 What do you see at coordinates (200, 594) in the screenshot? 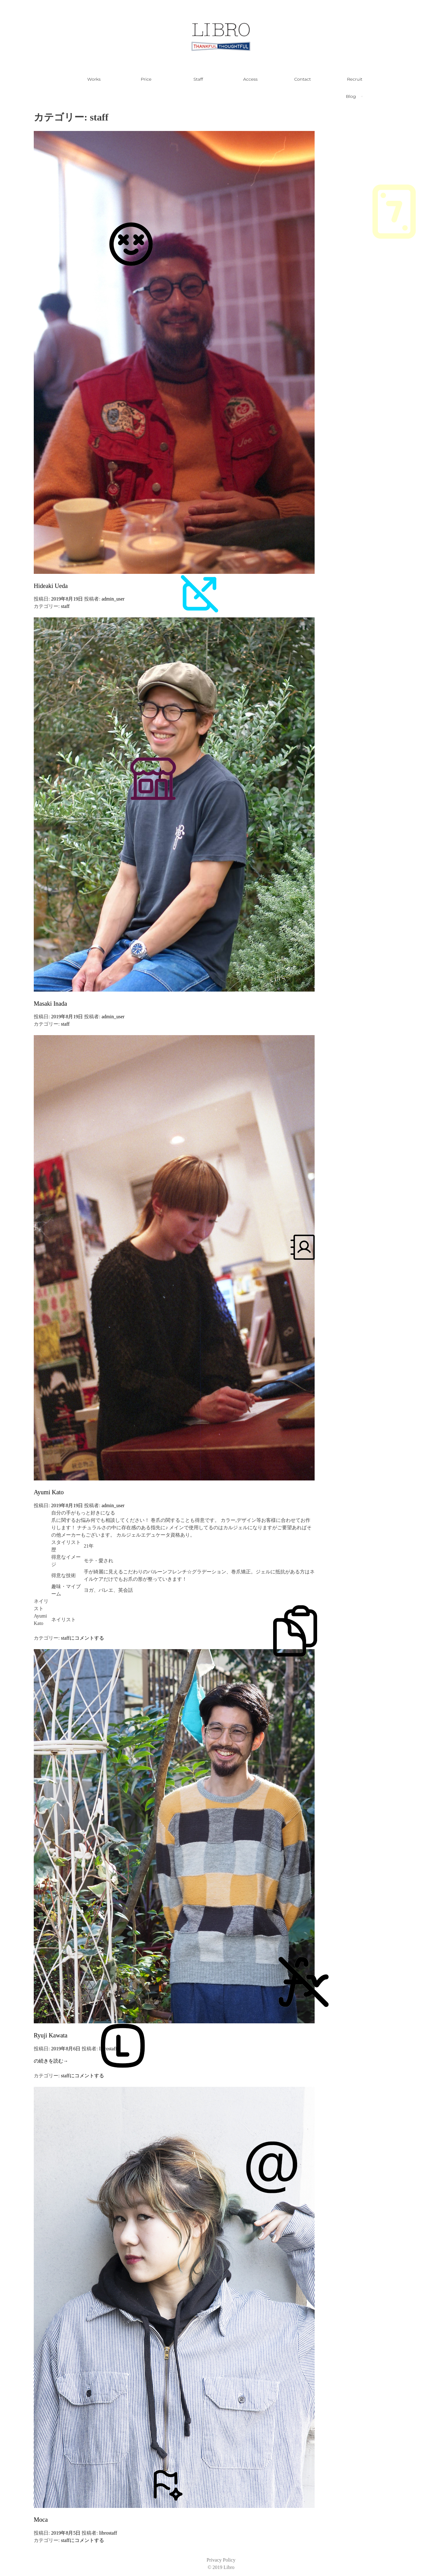
I see `external link disabled or unavailable` at bounding box center [200, 594].